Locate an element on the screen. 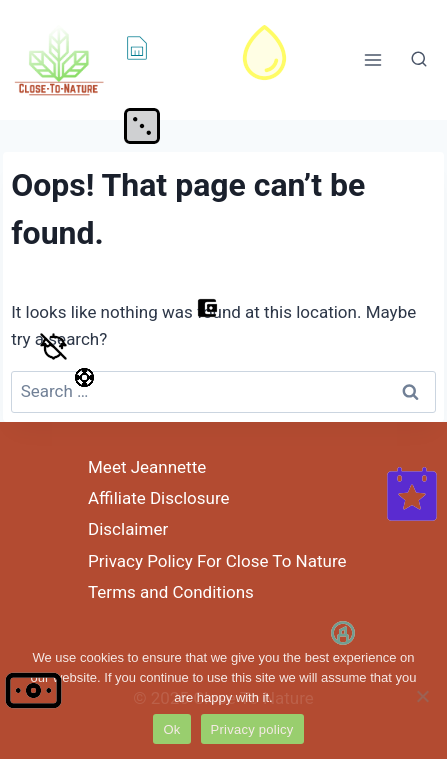  access your digital wallet is located at coordinates (207, 308).